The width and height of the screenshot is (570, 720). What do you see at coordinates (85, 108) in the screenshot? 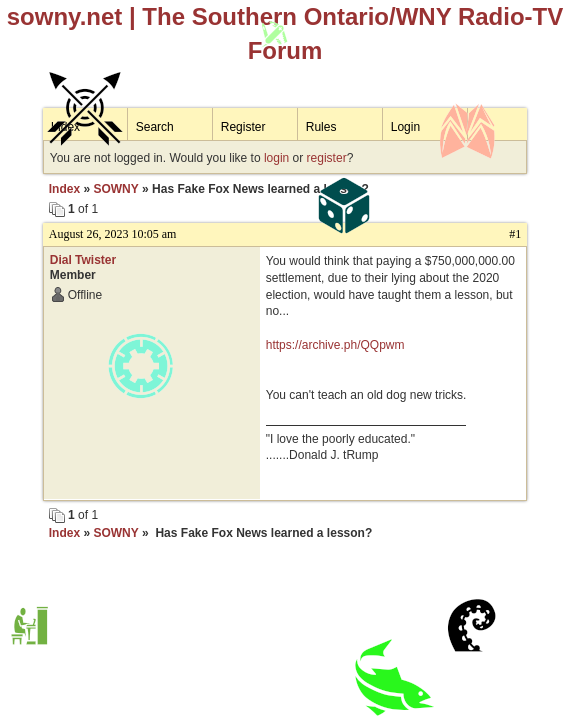
I see `view targeting or precision settings` at bounding box center [85, 108].